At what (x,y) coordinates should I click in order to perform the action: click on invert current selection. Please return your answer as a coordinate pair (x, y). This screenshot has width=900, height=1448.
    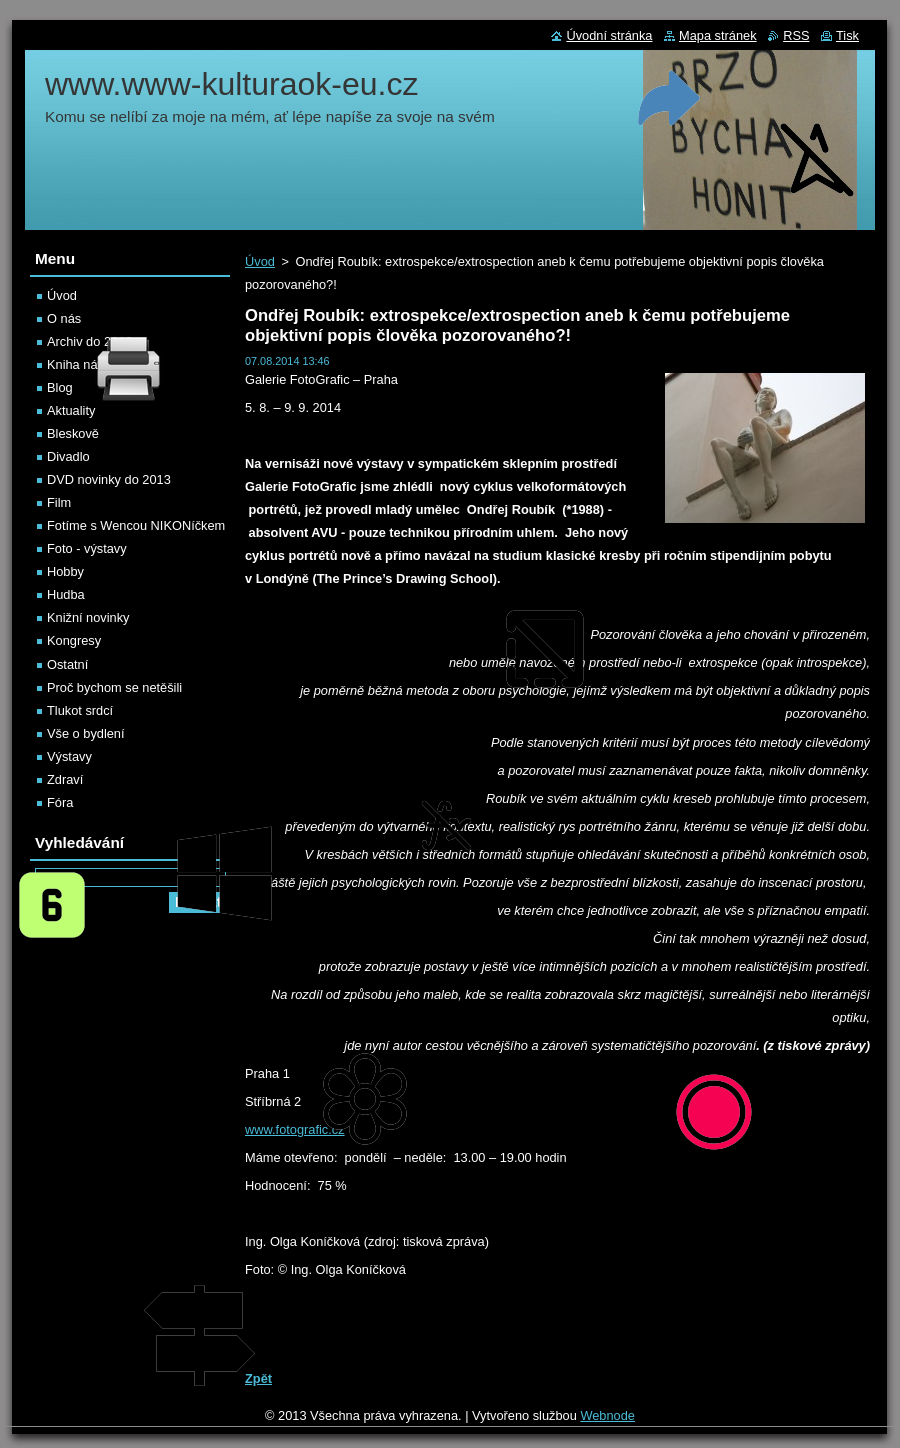
    Looking at the image, I should click on (545, 649).